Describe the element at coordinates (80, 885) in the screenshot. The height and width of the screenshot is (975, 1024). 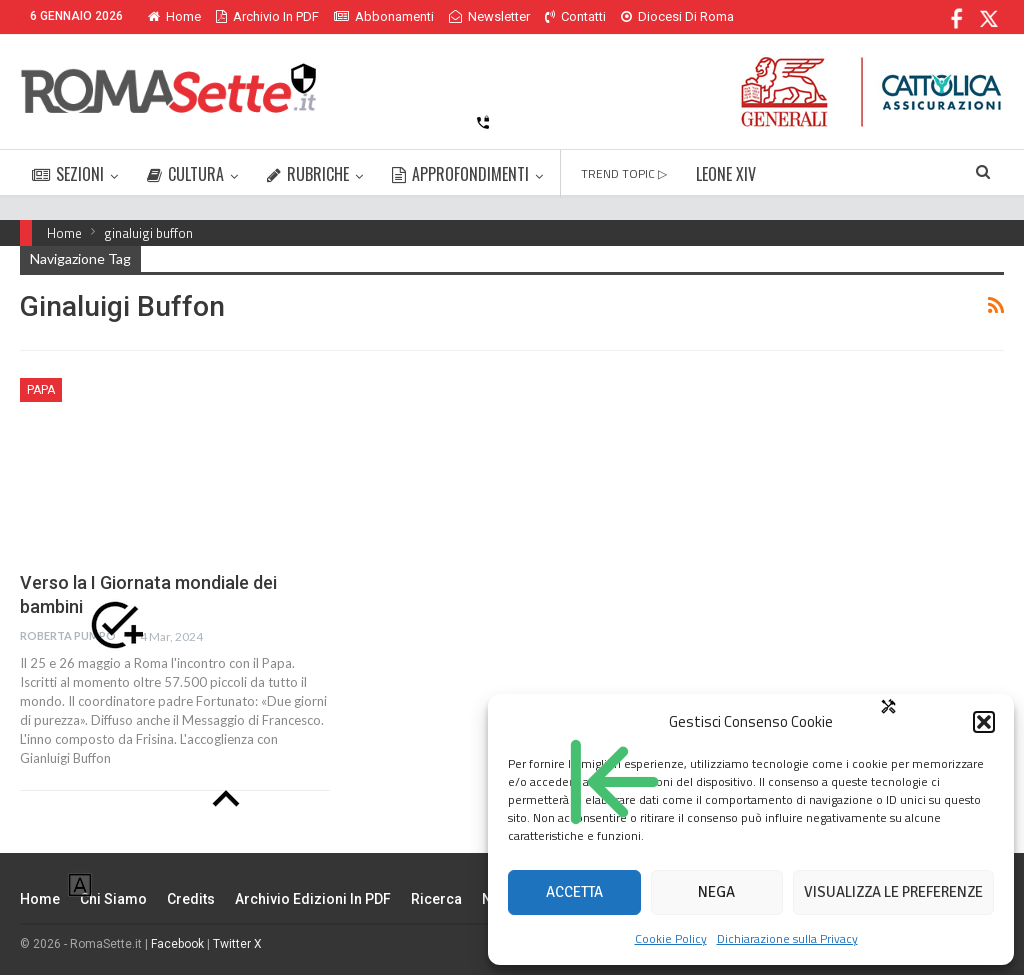
I see `download or install a new font` at that location.